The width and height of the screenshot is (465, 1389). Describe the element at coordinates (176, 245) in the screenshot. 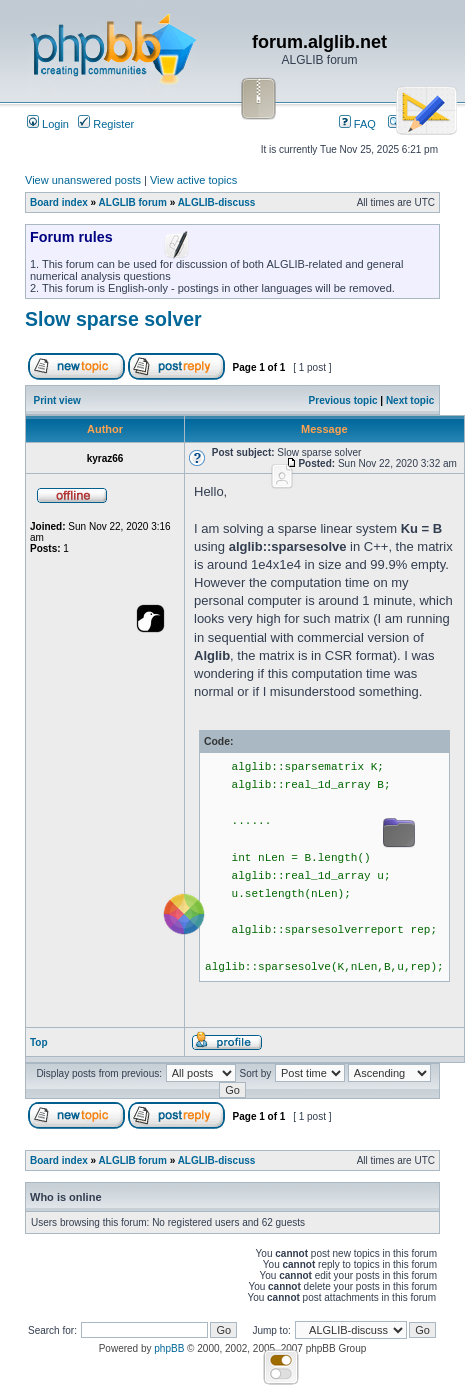

I see `open script editor to write or edit applescript code` at that location.